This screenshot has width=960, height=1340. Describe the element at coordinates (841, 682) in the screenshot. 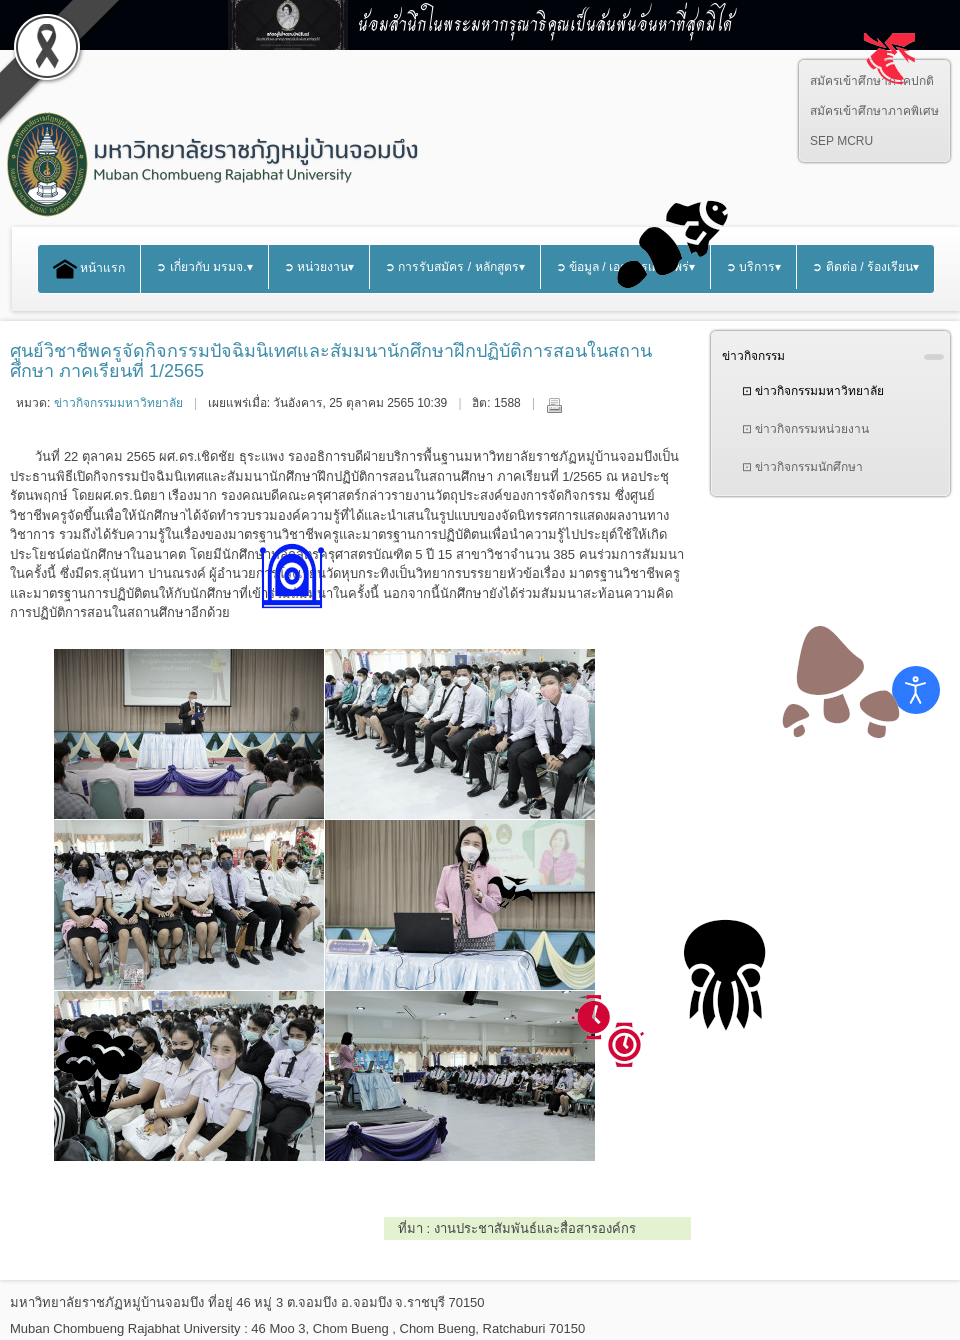

I see `browse mushroom or fungi identification` at that location.